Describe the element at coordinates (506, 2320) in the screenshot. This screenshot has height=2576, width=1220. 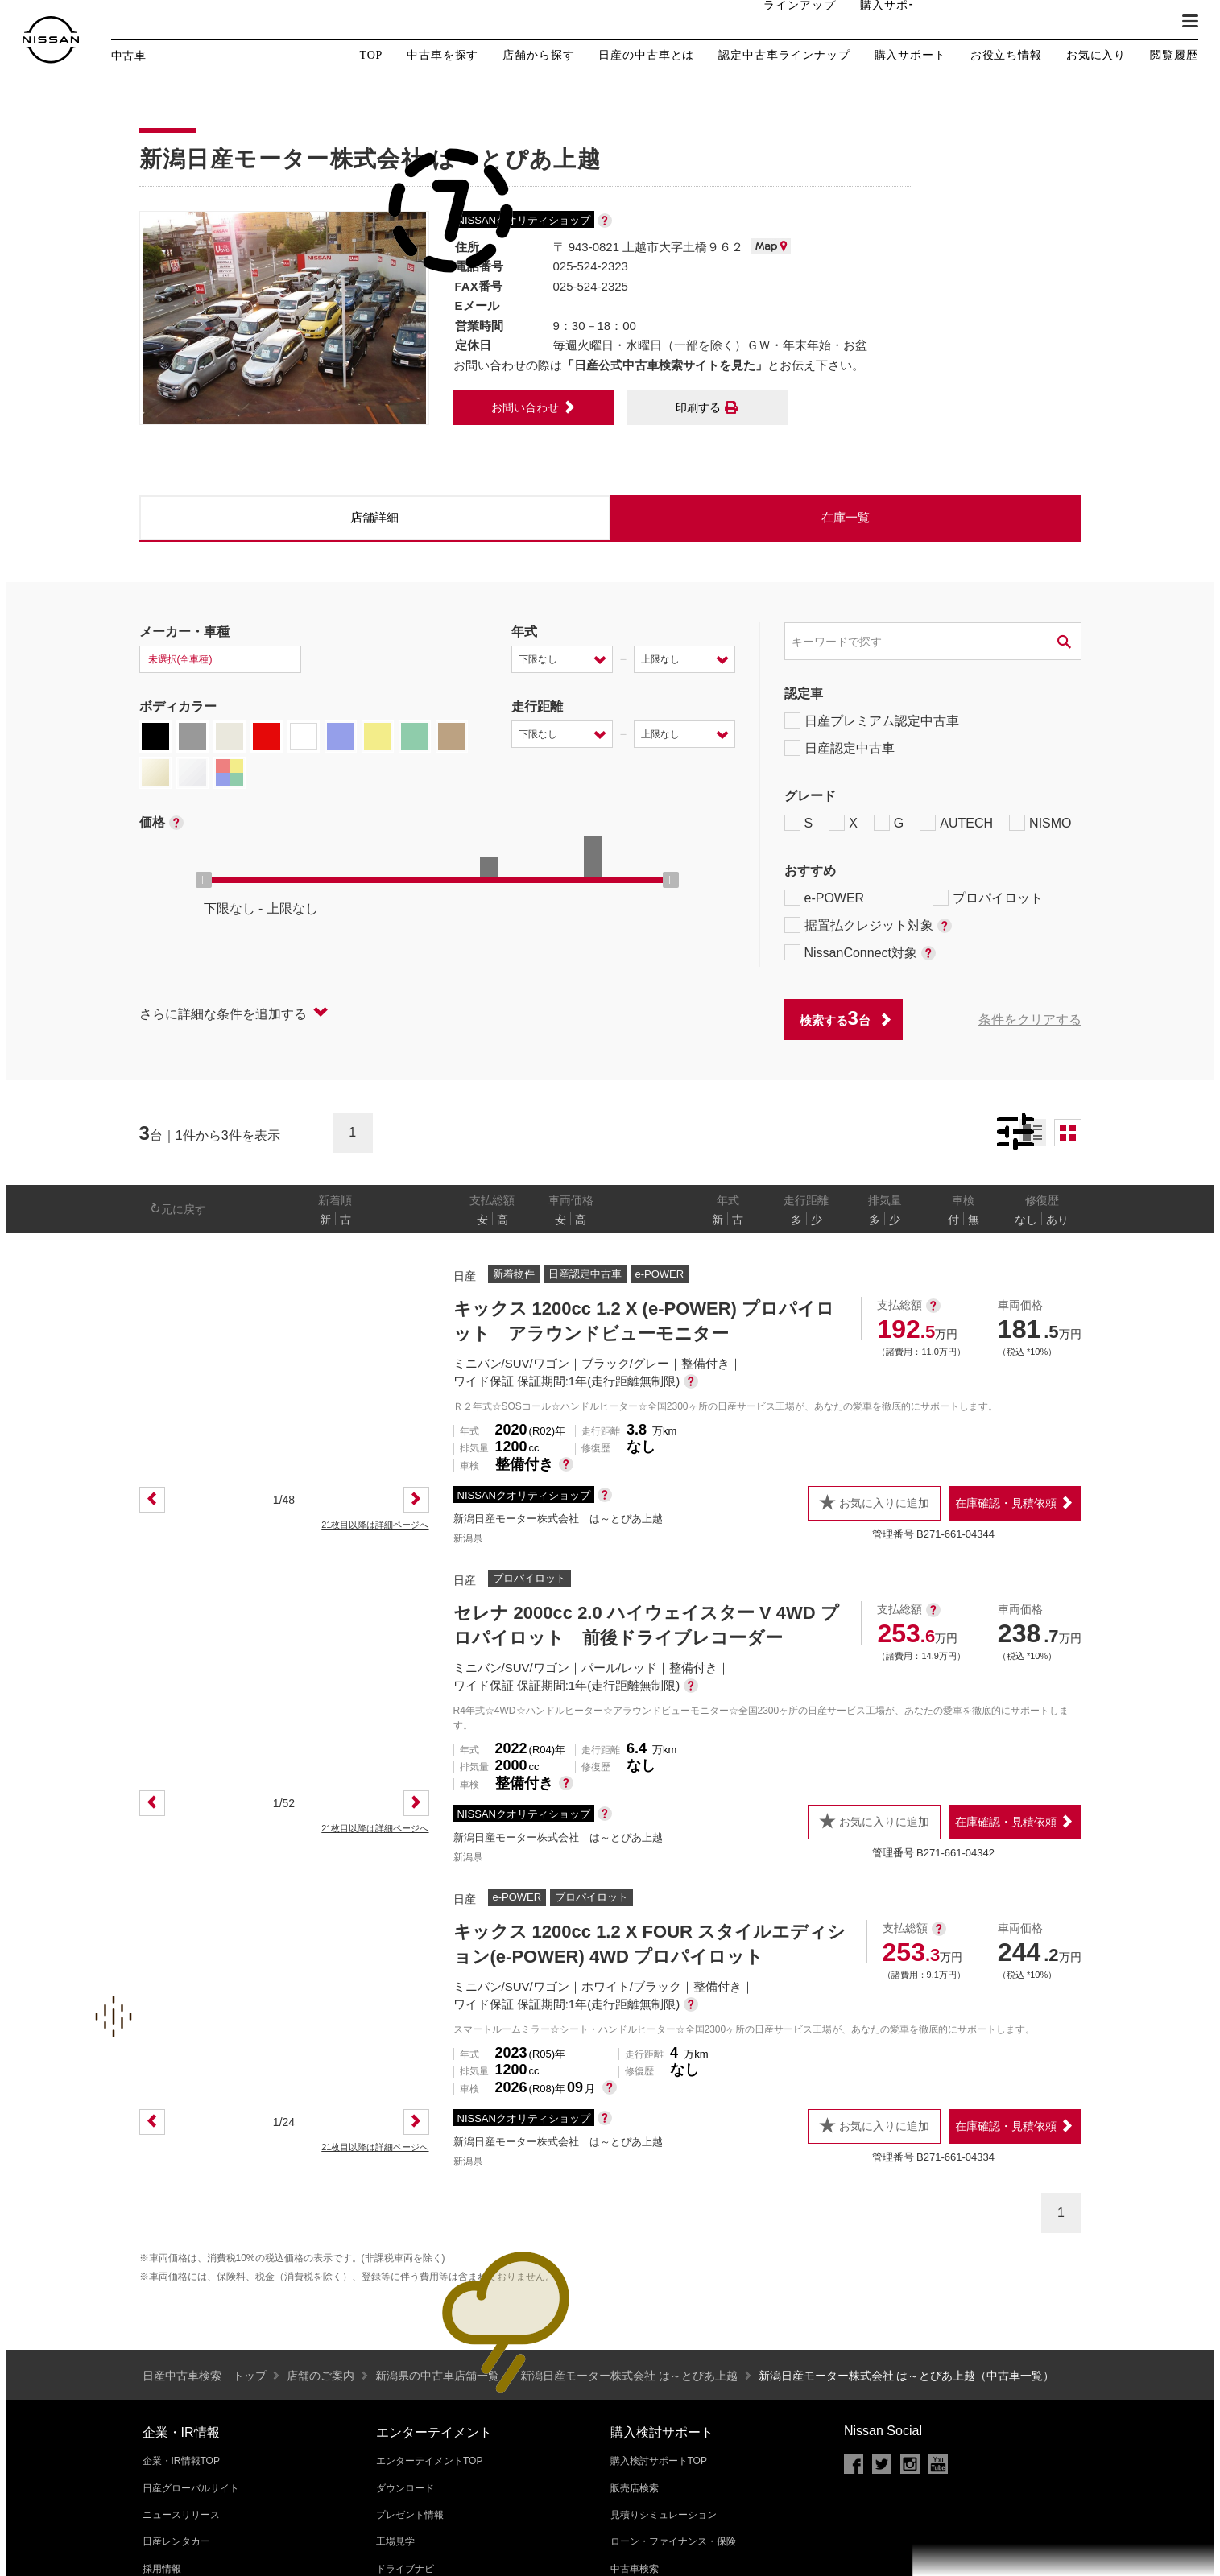
I see `indicates rainy weather conditions` at that location.